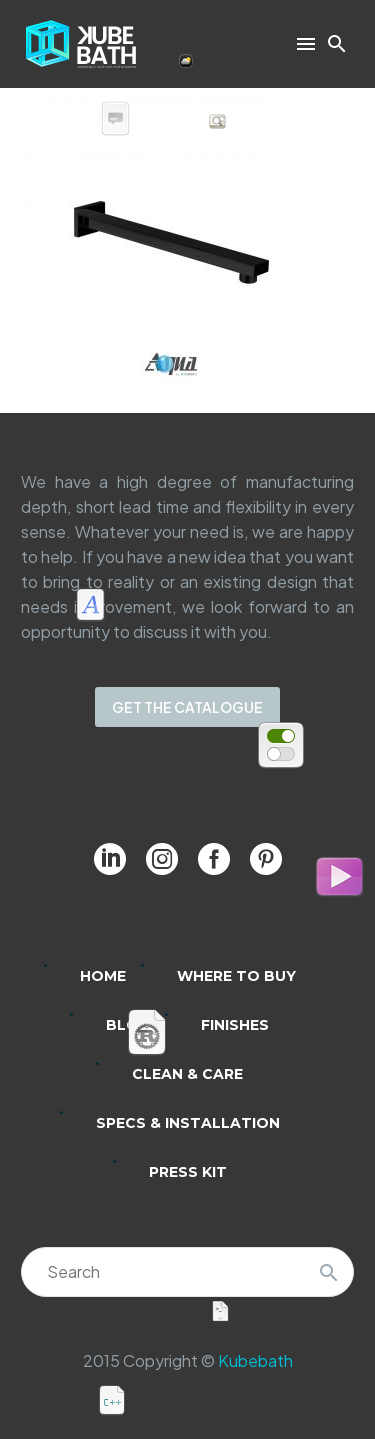 Image resolution: width=375 pixels, height=1439 pixels. I want to click on open a font file, so click(90, 604).